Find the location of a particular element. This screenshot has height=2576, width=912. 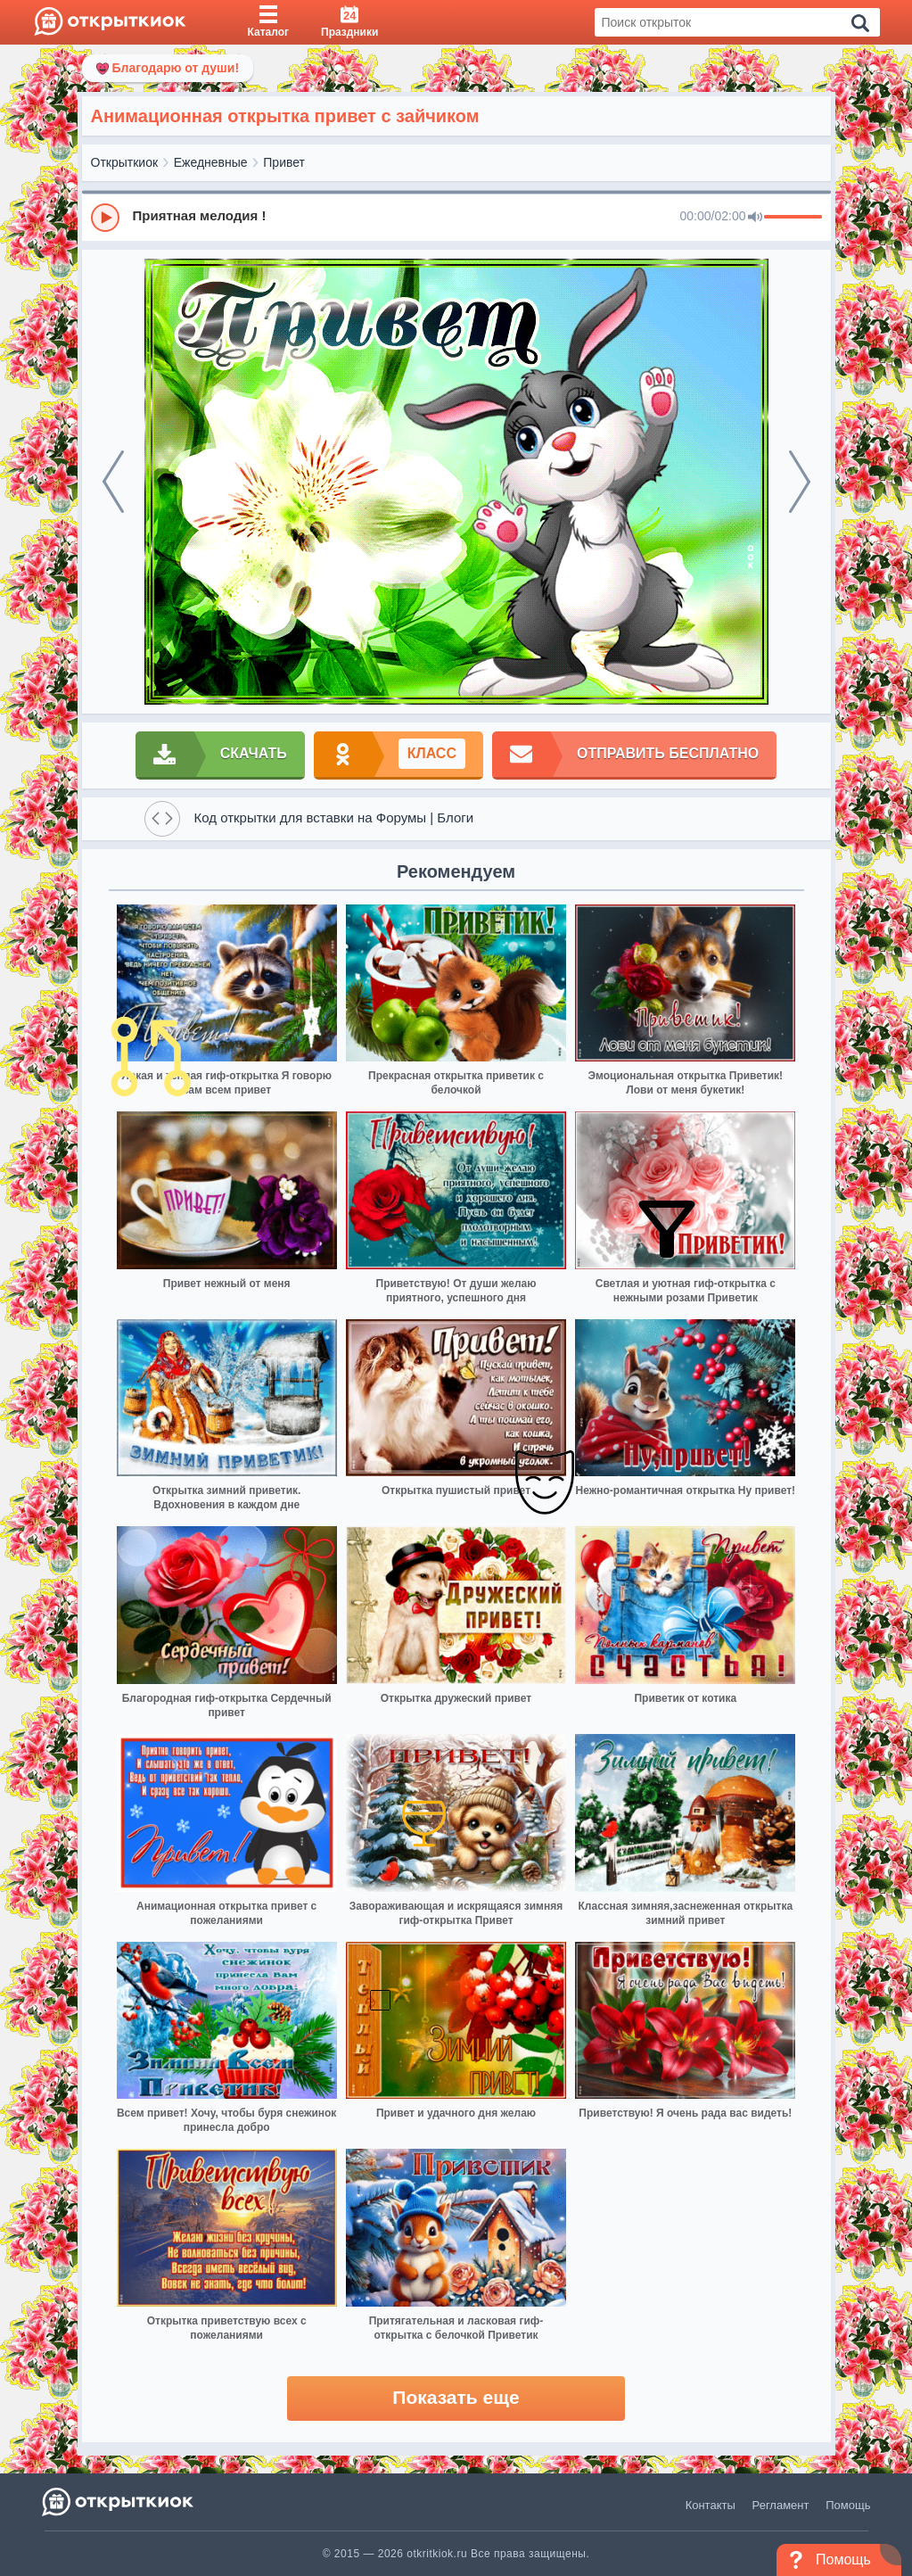

stop media playback is located at coordinates (380, 2000).